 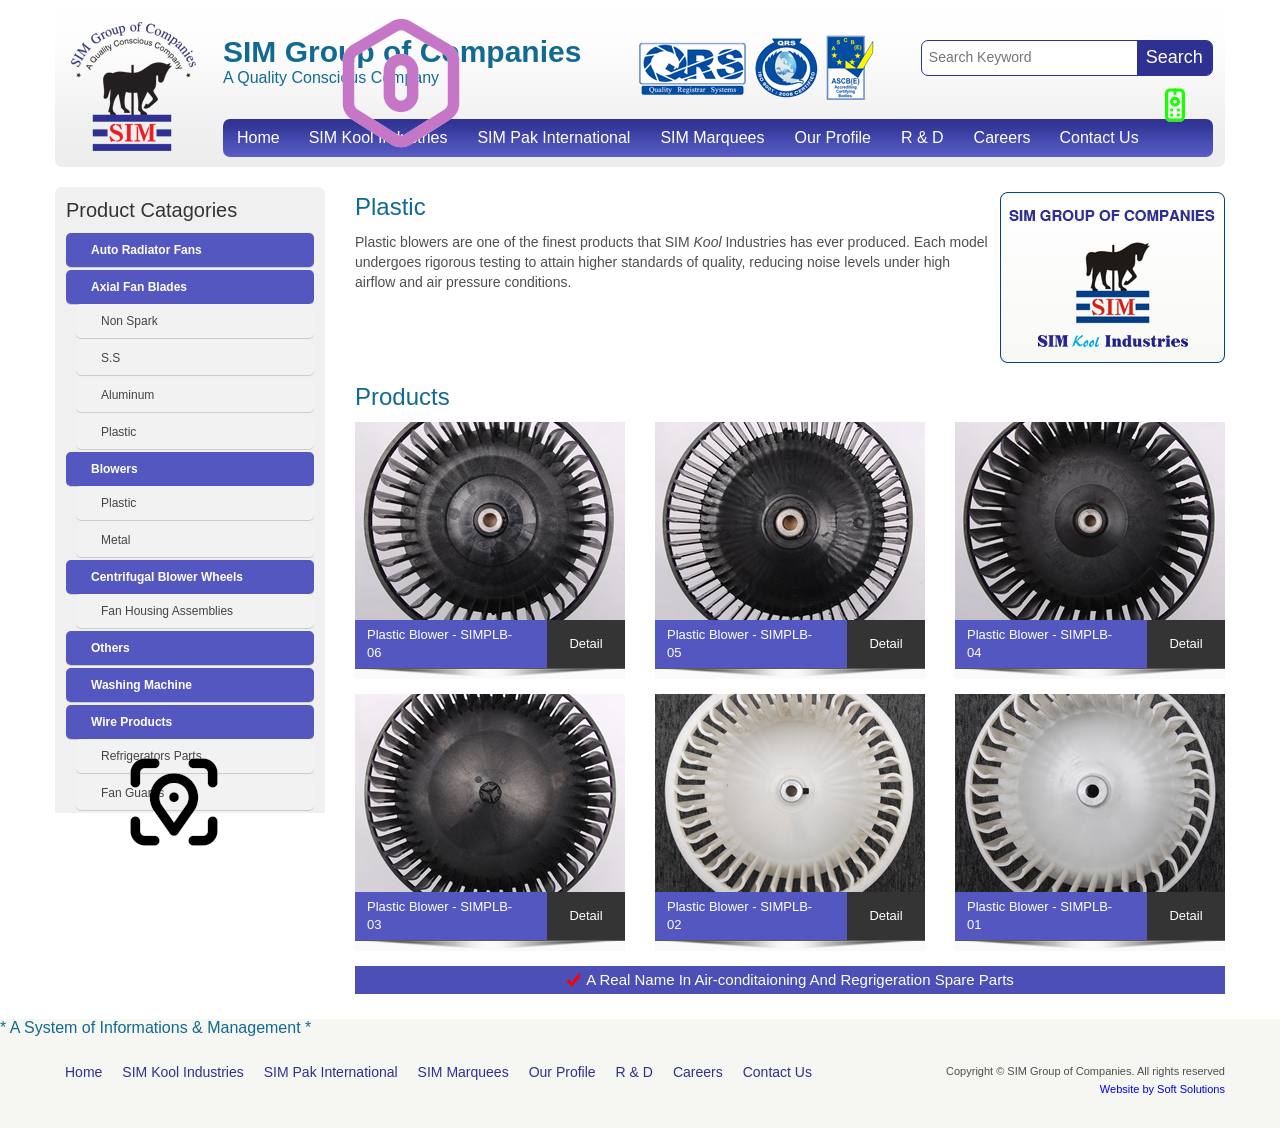 What do you see at coordinates (401, 83) in the screenshot?
I see `indicates an "O" option or category in a hexagonal badge` at bounding box center [401, 83].